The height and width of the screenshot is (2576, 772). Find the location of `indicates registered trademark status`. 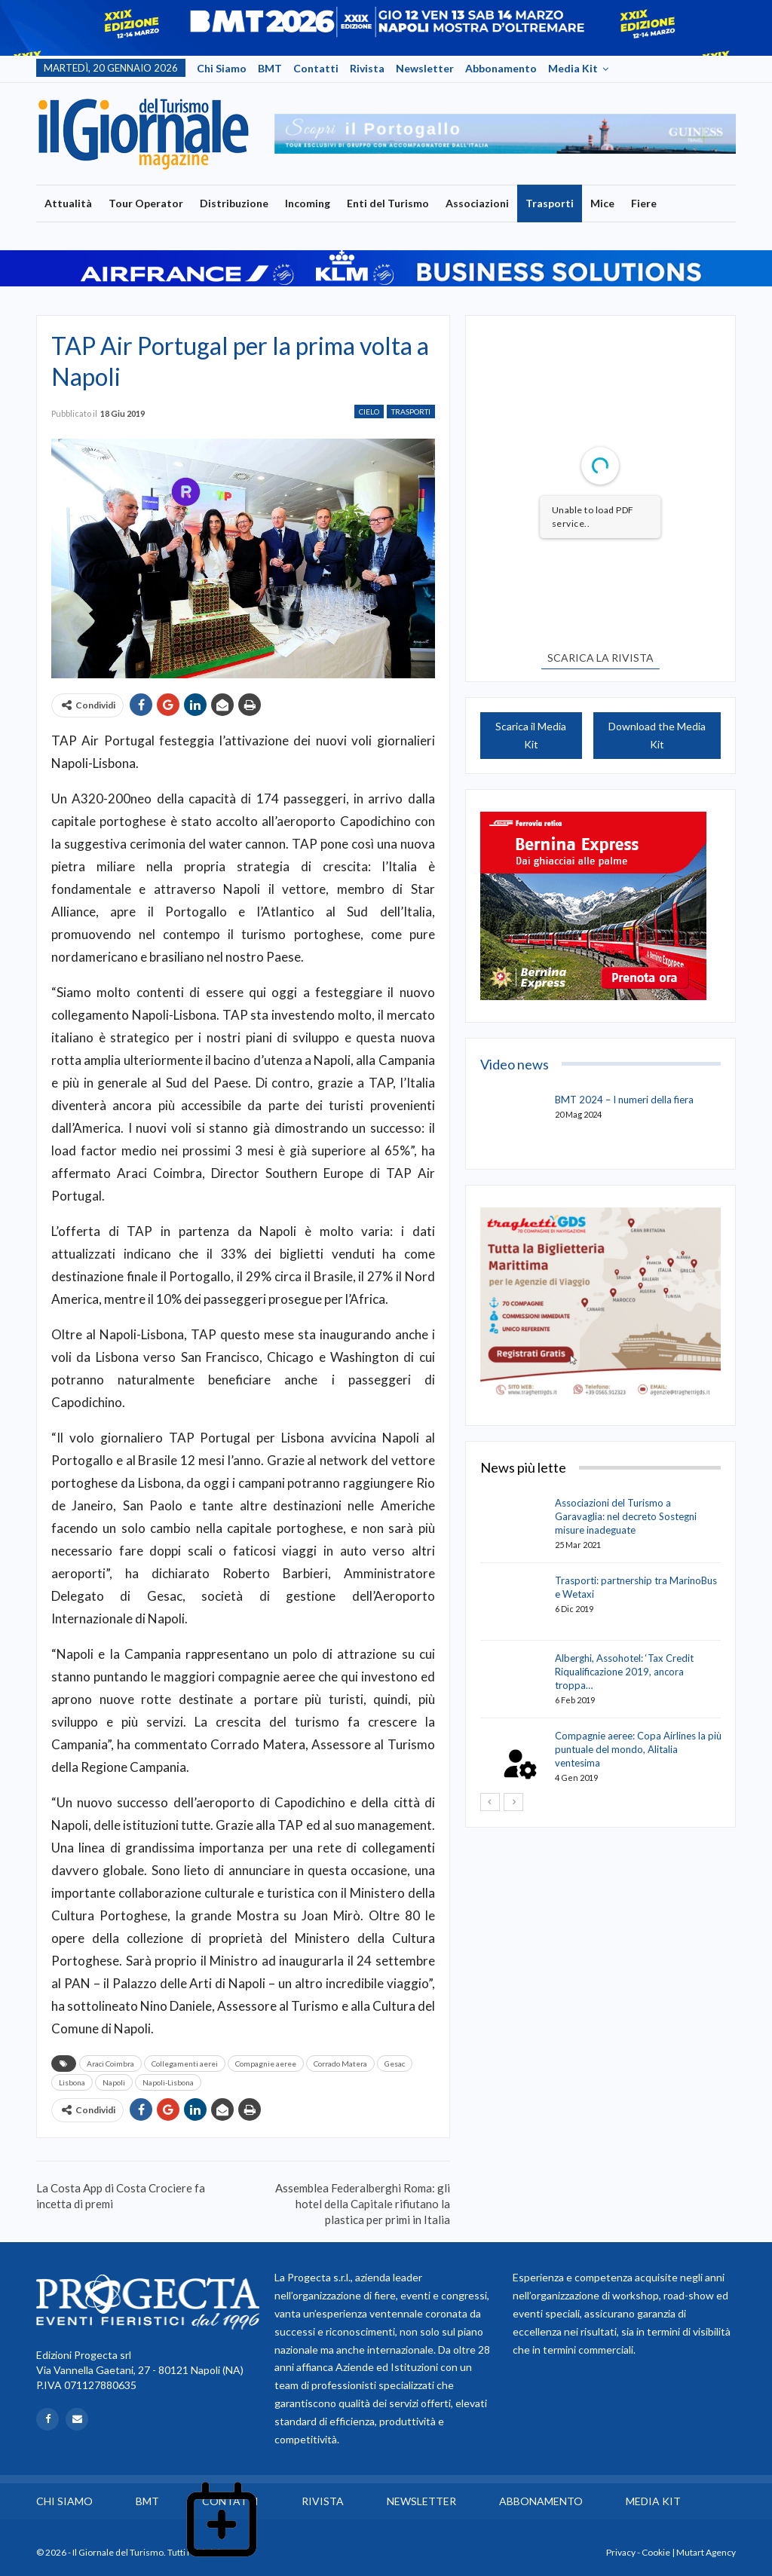

indicates registered trademark status is located at coordinates (185, 491).